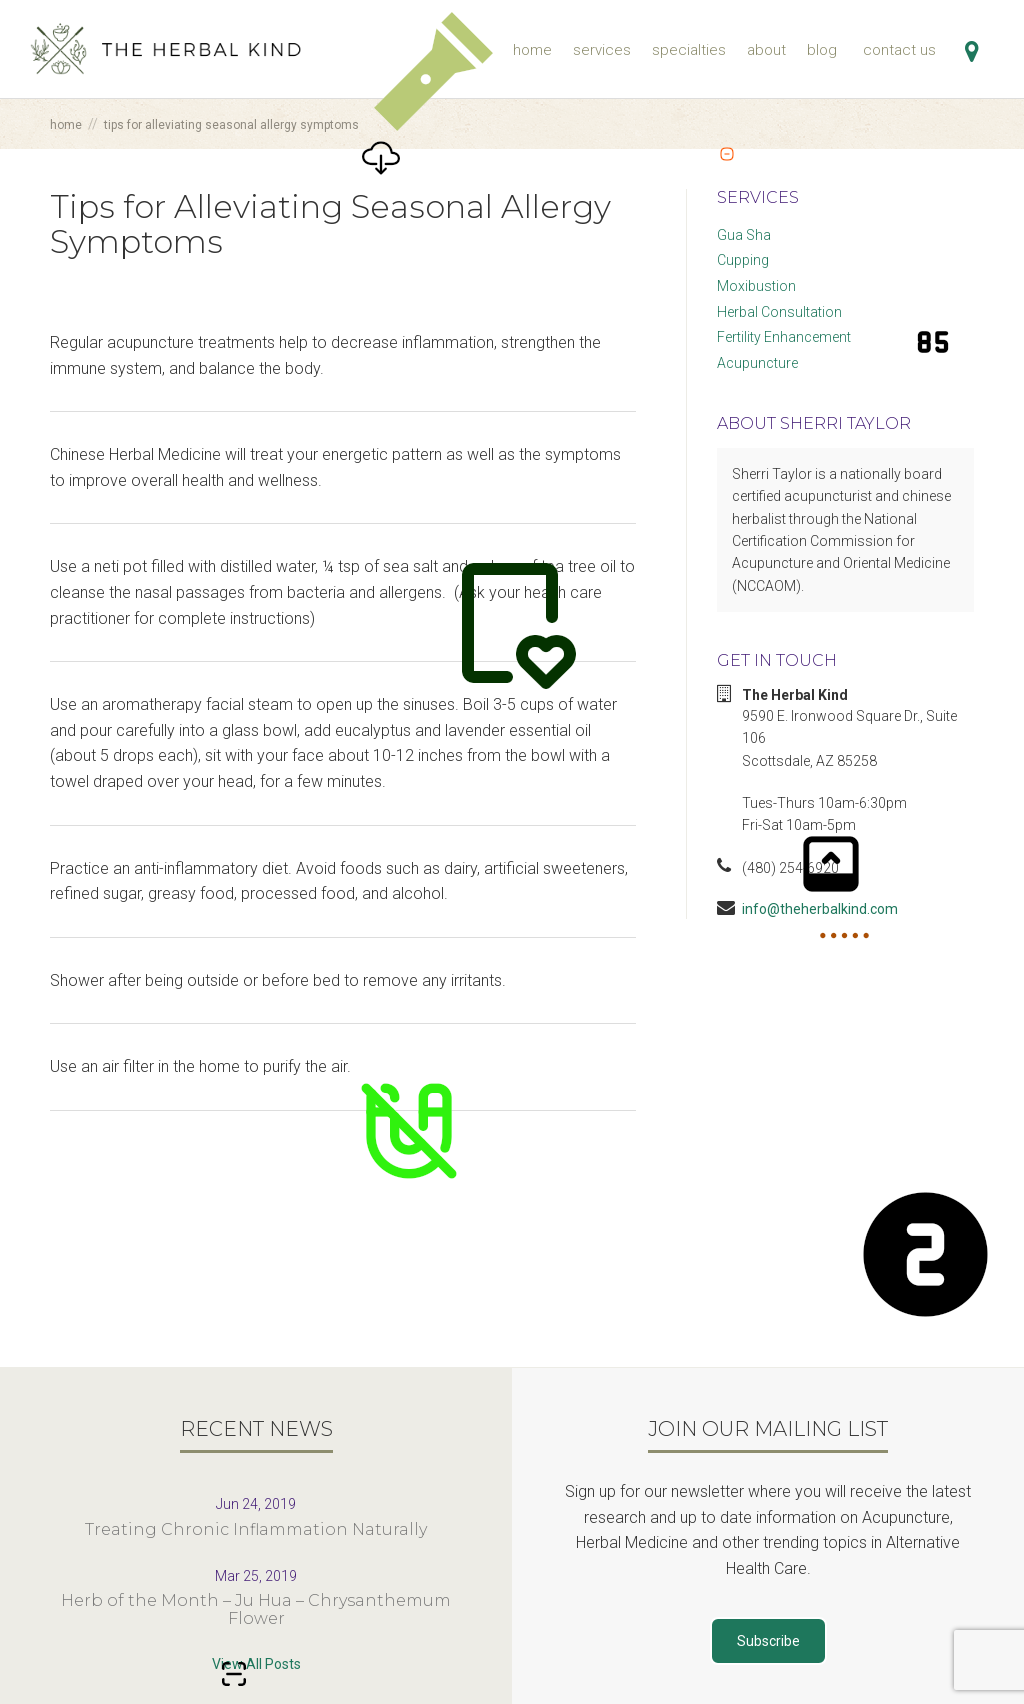 This screenshot has height=1704, width=1024. Describe the element at coordinates (925, 1254) in the screenshot. I see `indicates step 2 in a multi-step process` at that location.